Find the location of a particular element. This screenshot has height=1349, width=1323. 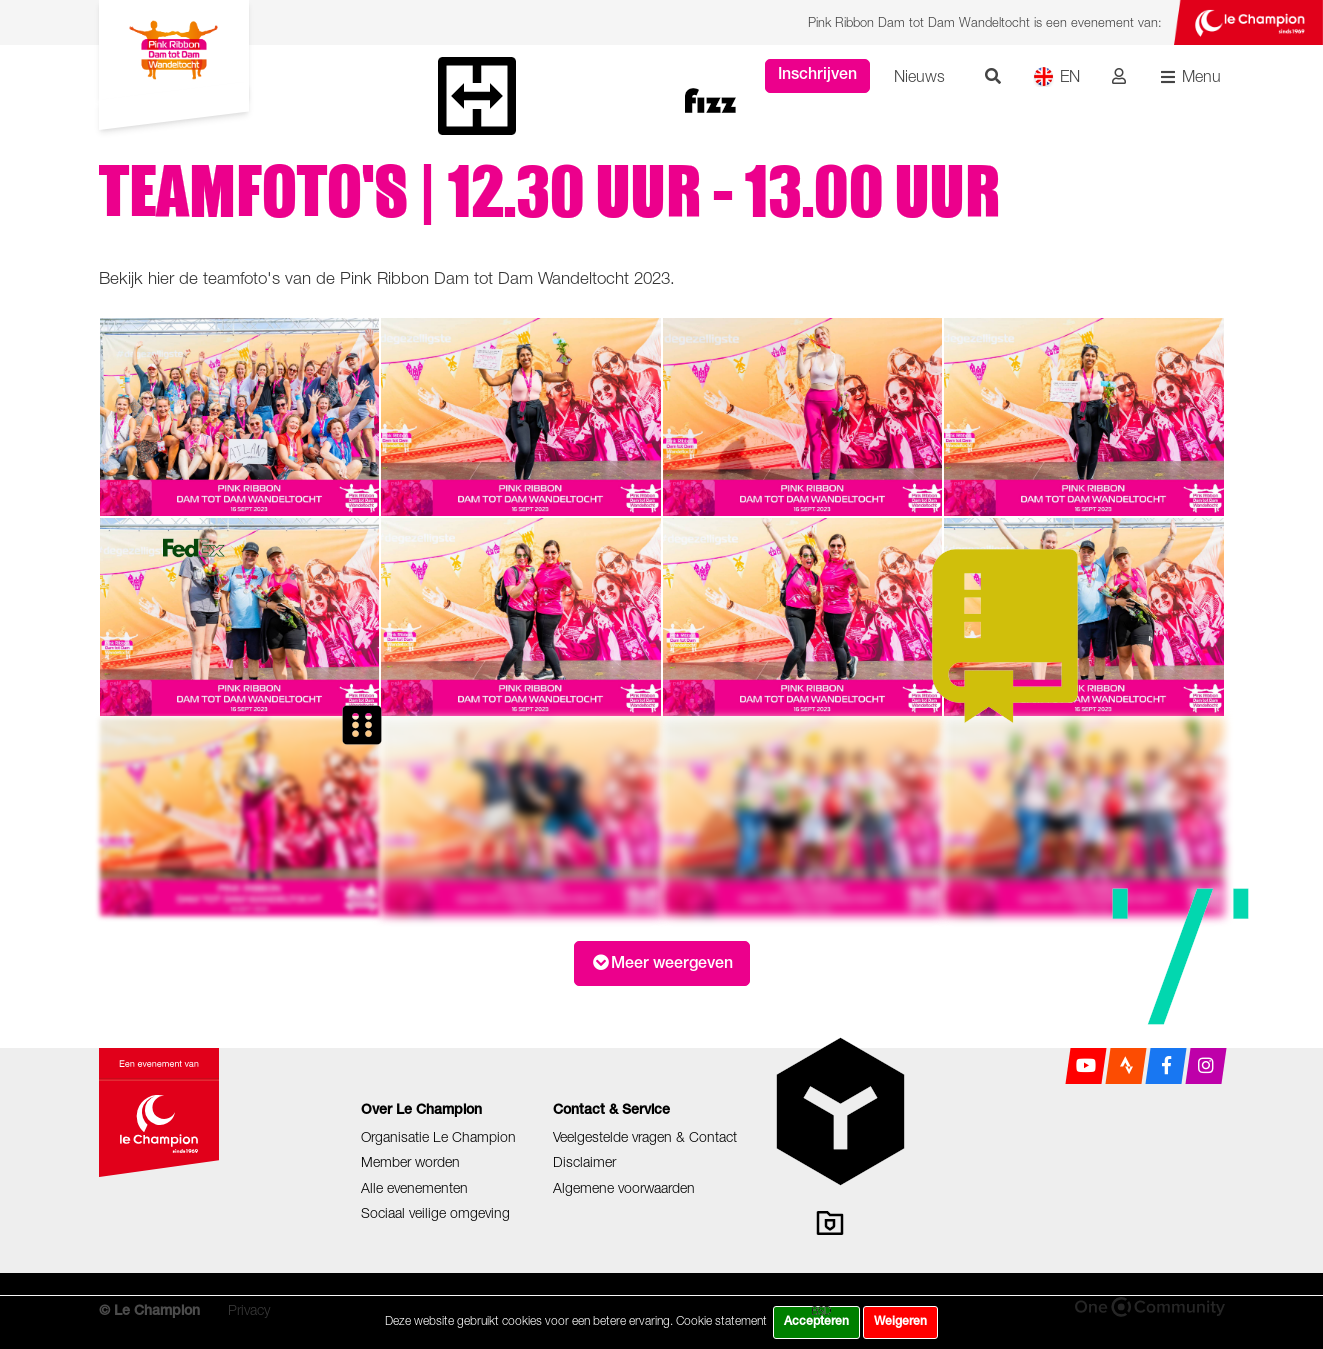

split table cells horizontally is located at coordinates (477, 96).